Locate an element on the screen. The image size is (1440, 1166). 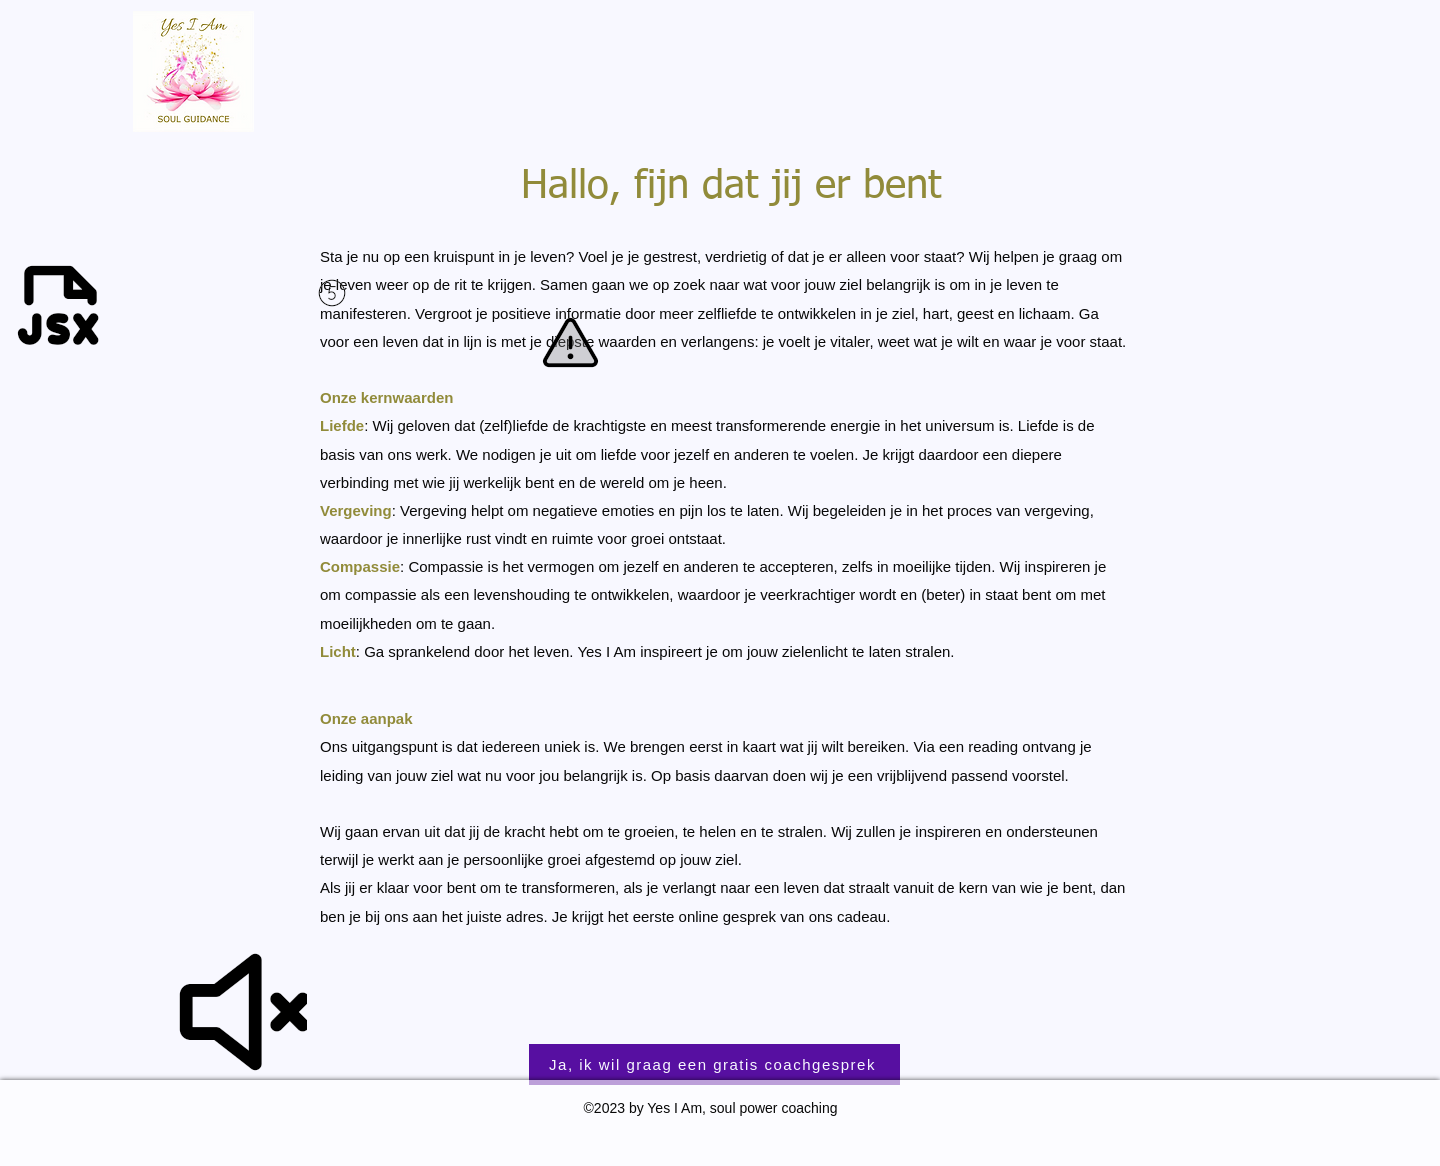
mute audio is located at coordinates (238, 1012).